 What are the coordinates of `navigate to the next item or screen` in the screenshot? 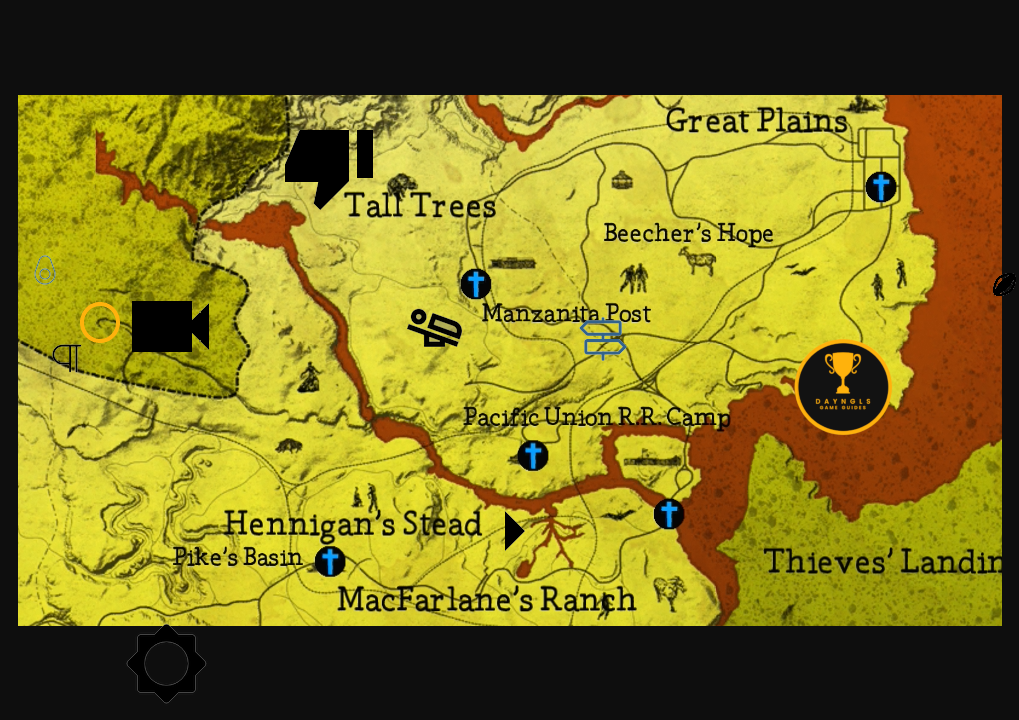 It's located at (513, 531).